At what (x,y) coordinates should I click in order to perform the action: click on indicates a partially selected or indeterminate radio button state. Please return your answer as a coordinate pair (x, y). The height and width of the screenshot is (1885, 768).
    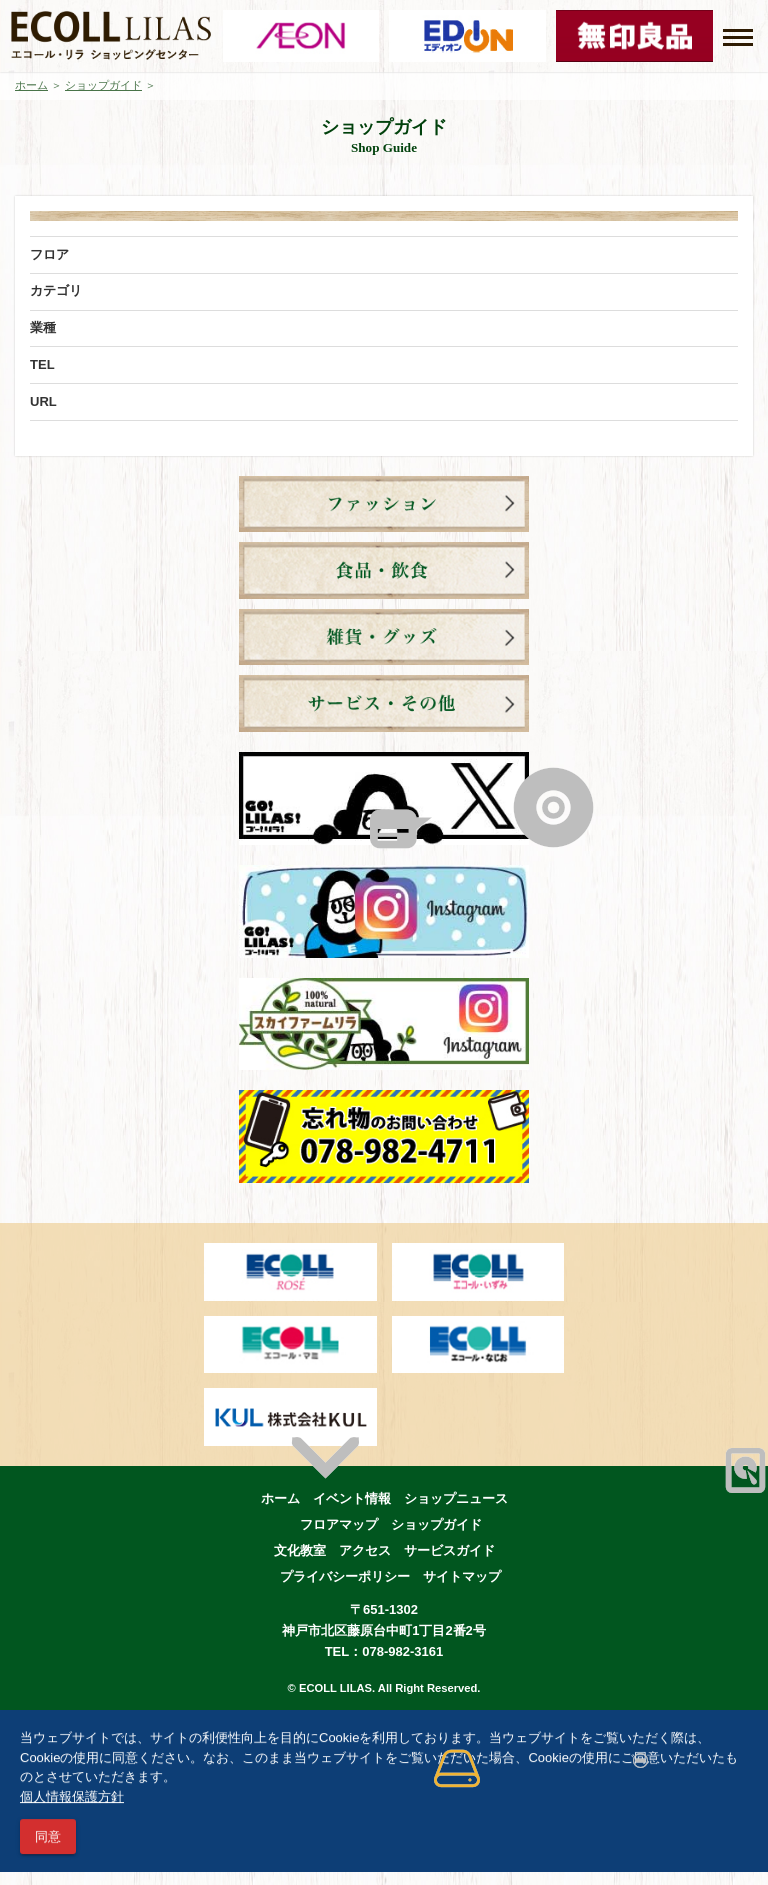
    Looking at the image, I should click on (640, 1760).